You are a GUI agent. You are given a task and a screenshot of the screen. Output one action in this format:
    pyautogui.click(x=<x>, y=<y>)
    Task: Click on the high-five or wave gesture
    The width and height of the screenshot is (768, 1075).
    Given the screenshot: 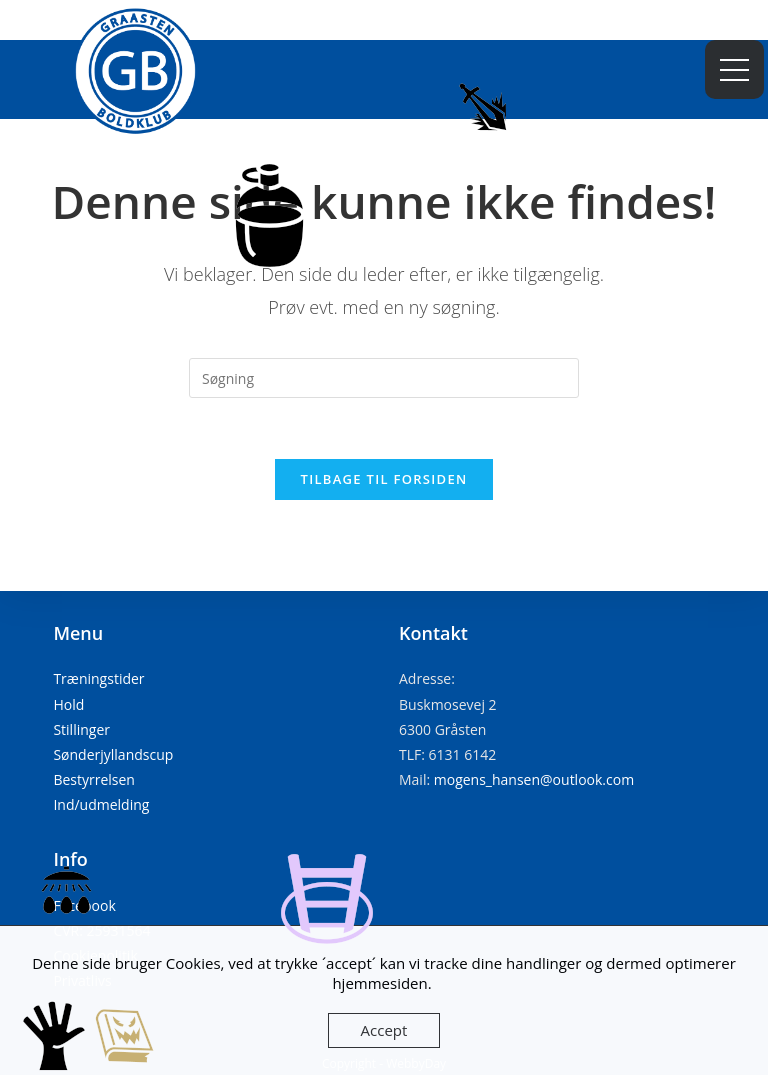 What is the action you would take?
    pyautogui.click(x=53, y=1036)
    